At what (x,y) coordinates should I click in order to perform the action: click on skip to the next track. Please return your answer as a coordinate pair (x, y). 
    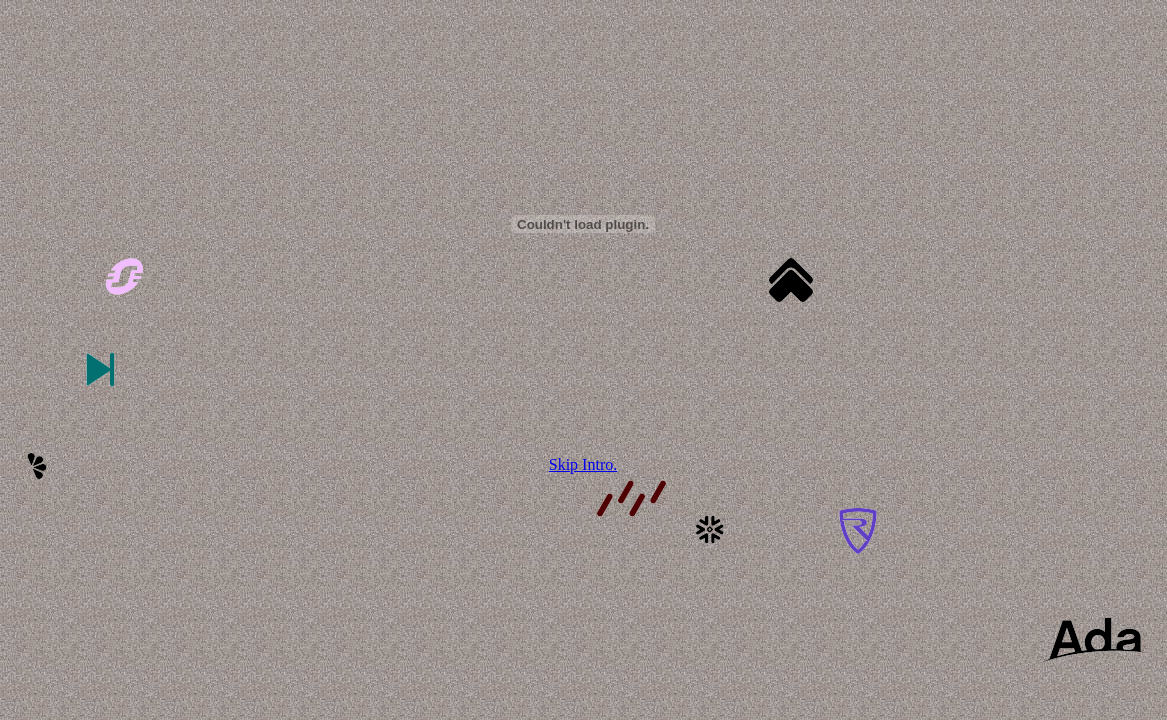
    Looking at the image, I should click on (101, 369).